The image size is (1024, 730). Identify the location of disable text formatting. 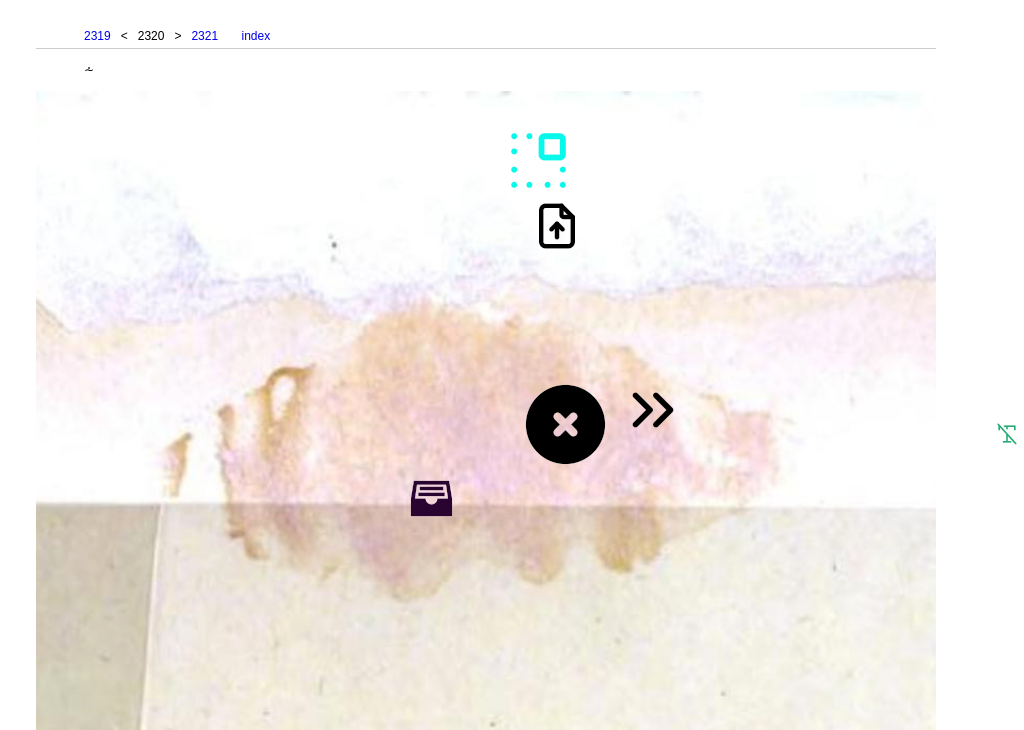
(1007, 434).